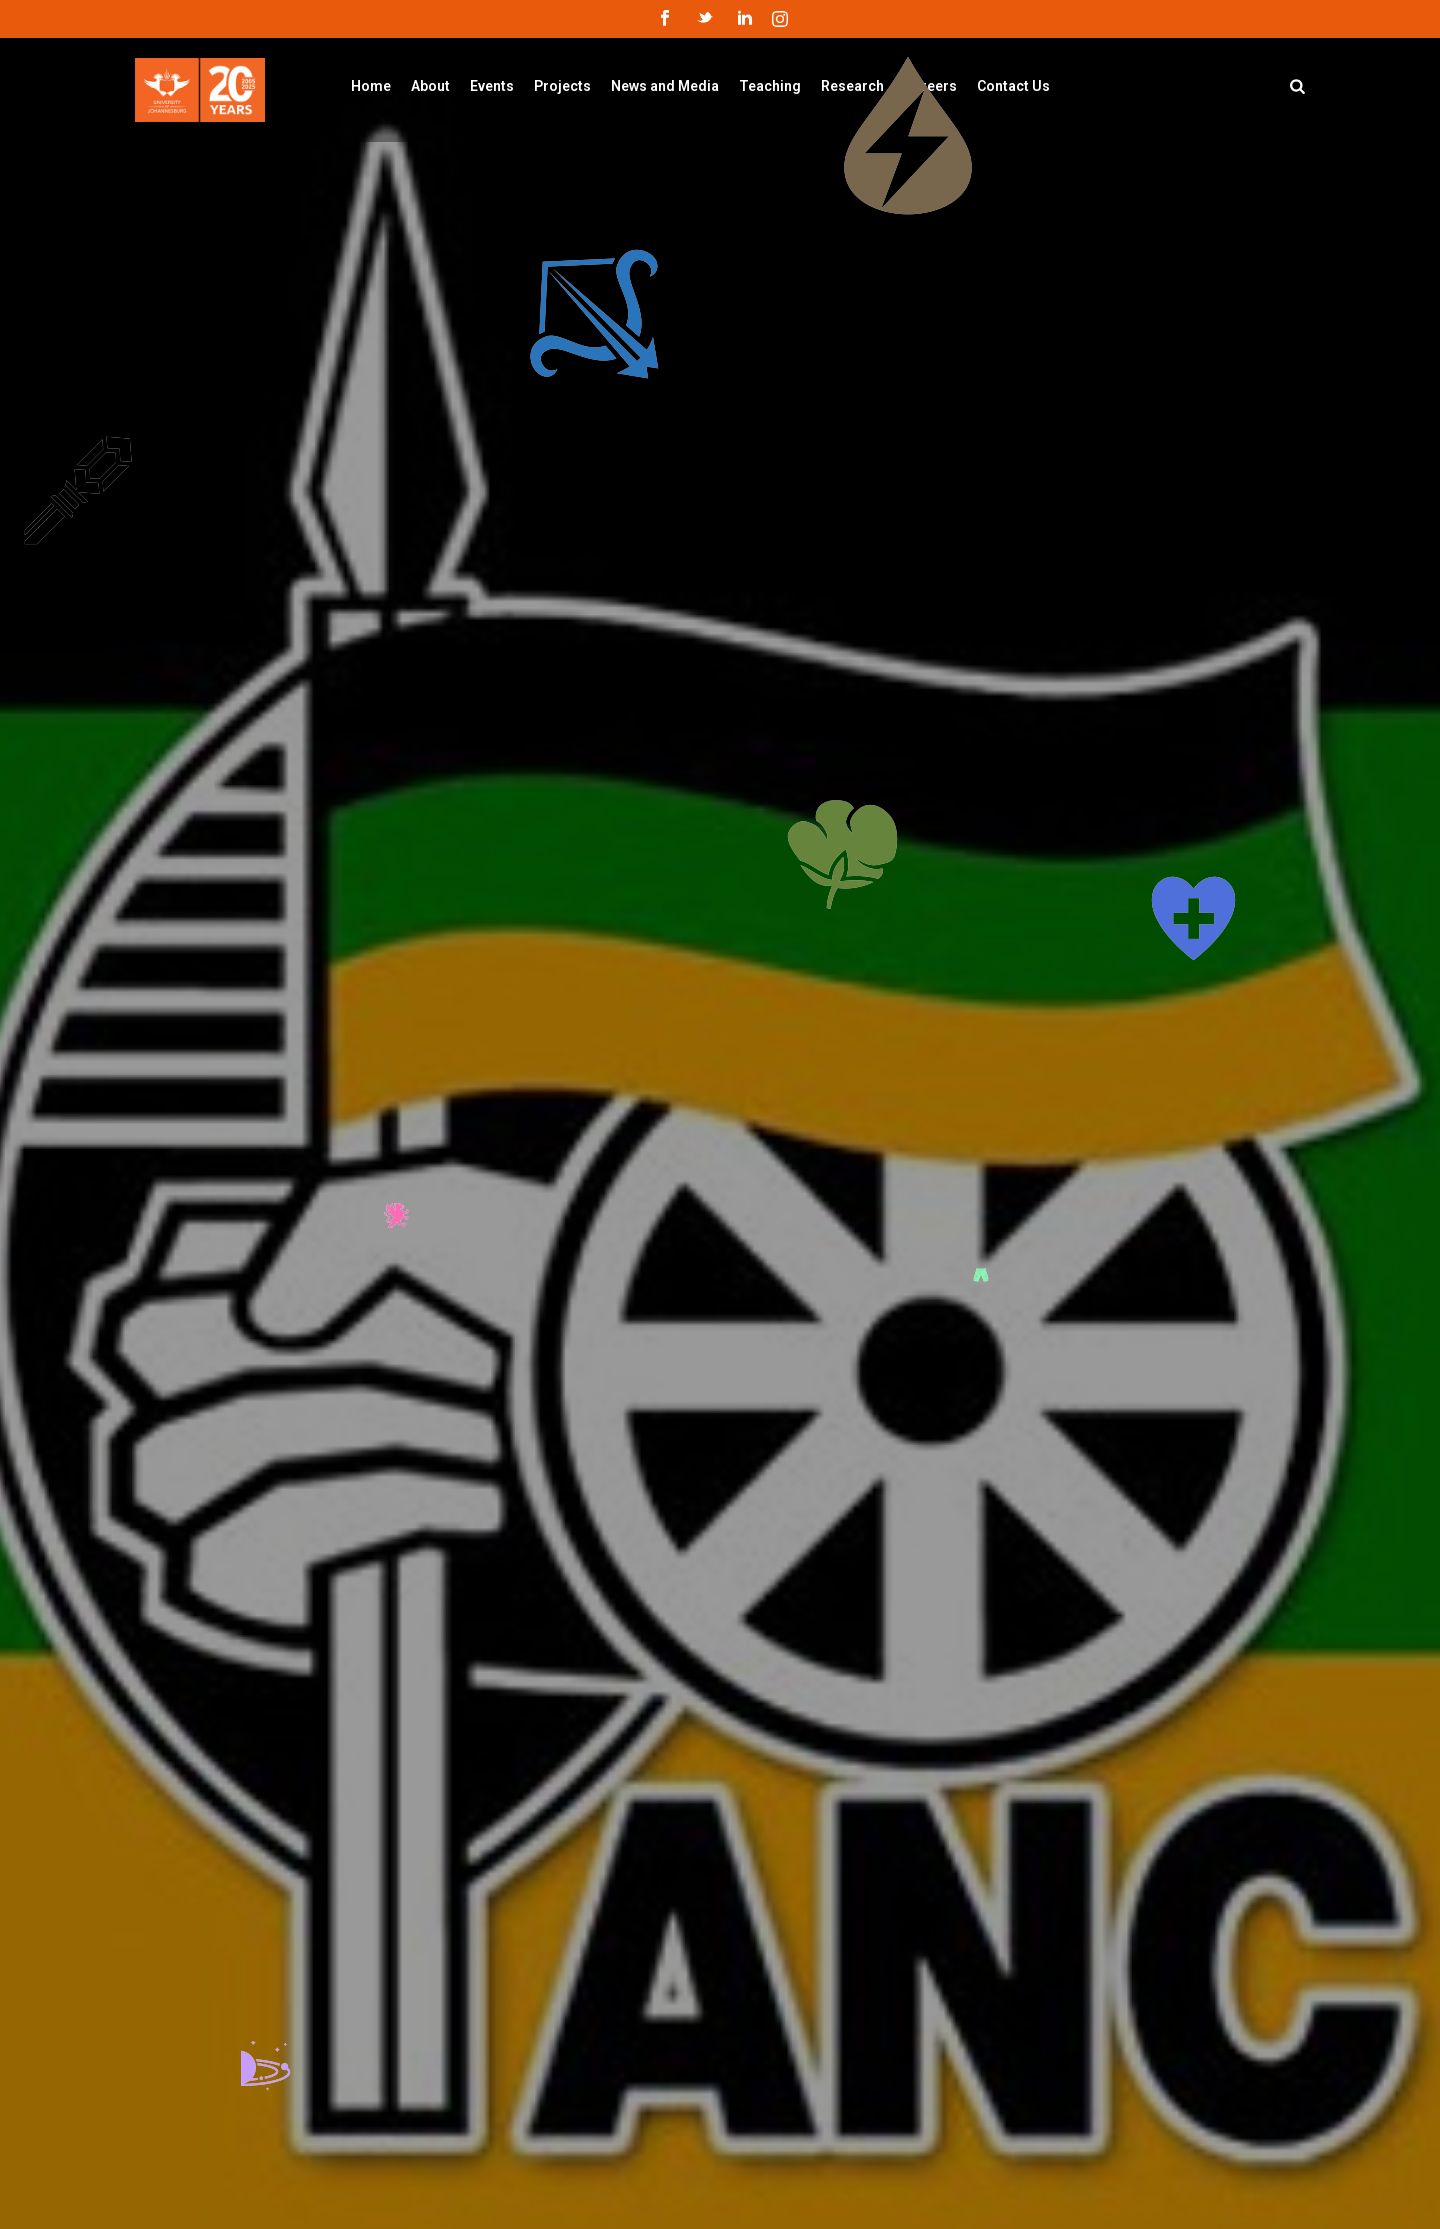  What do you see at coordinates (267, 2067) in the screenshot?
I see `explore the solar system or space-themed content` at bounding box center [267, 2067].